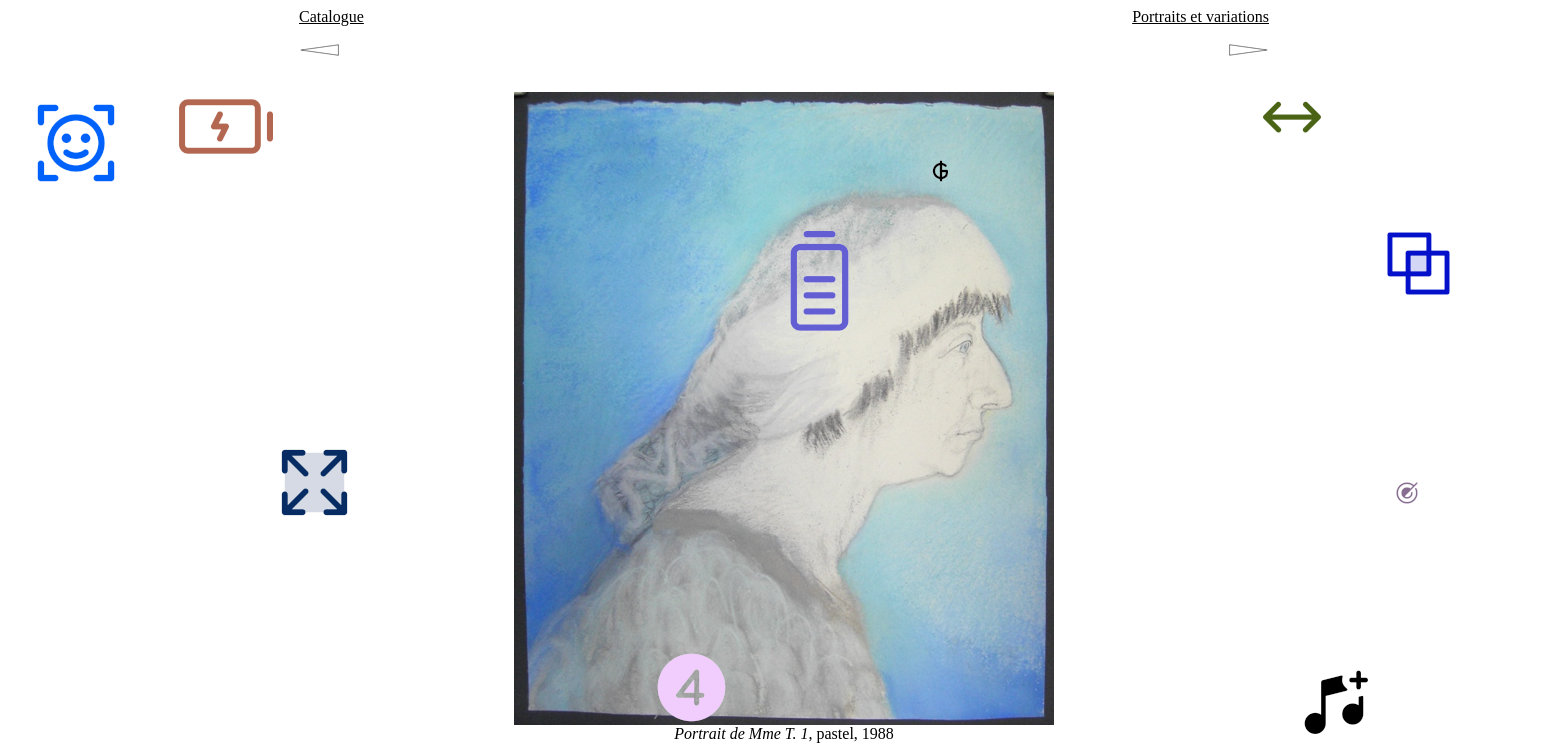 This screenshot has width=1568, height=751. Describe the element at coordinates (691, 687) in the screenshot. I see `indicates step four in a multi-step process` at that location.